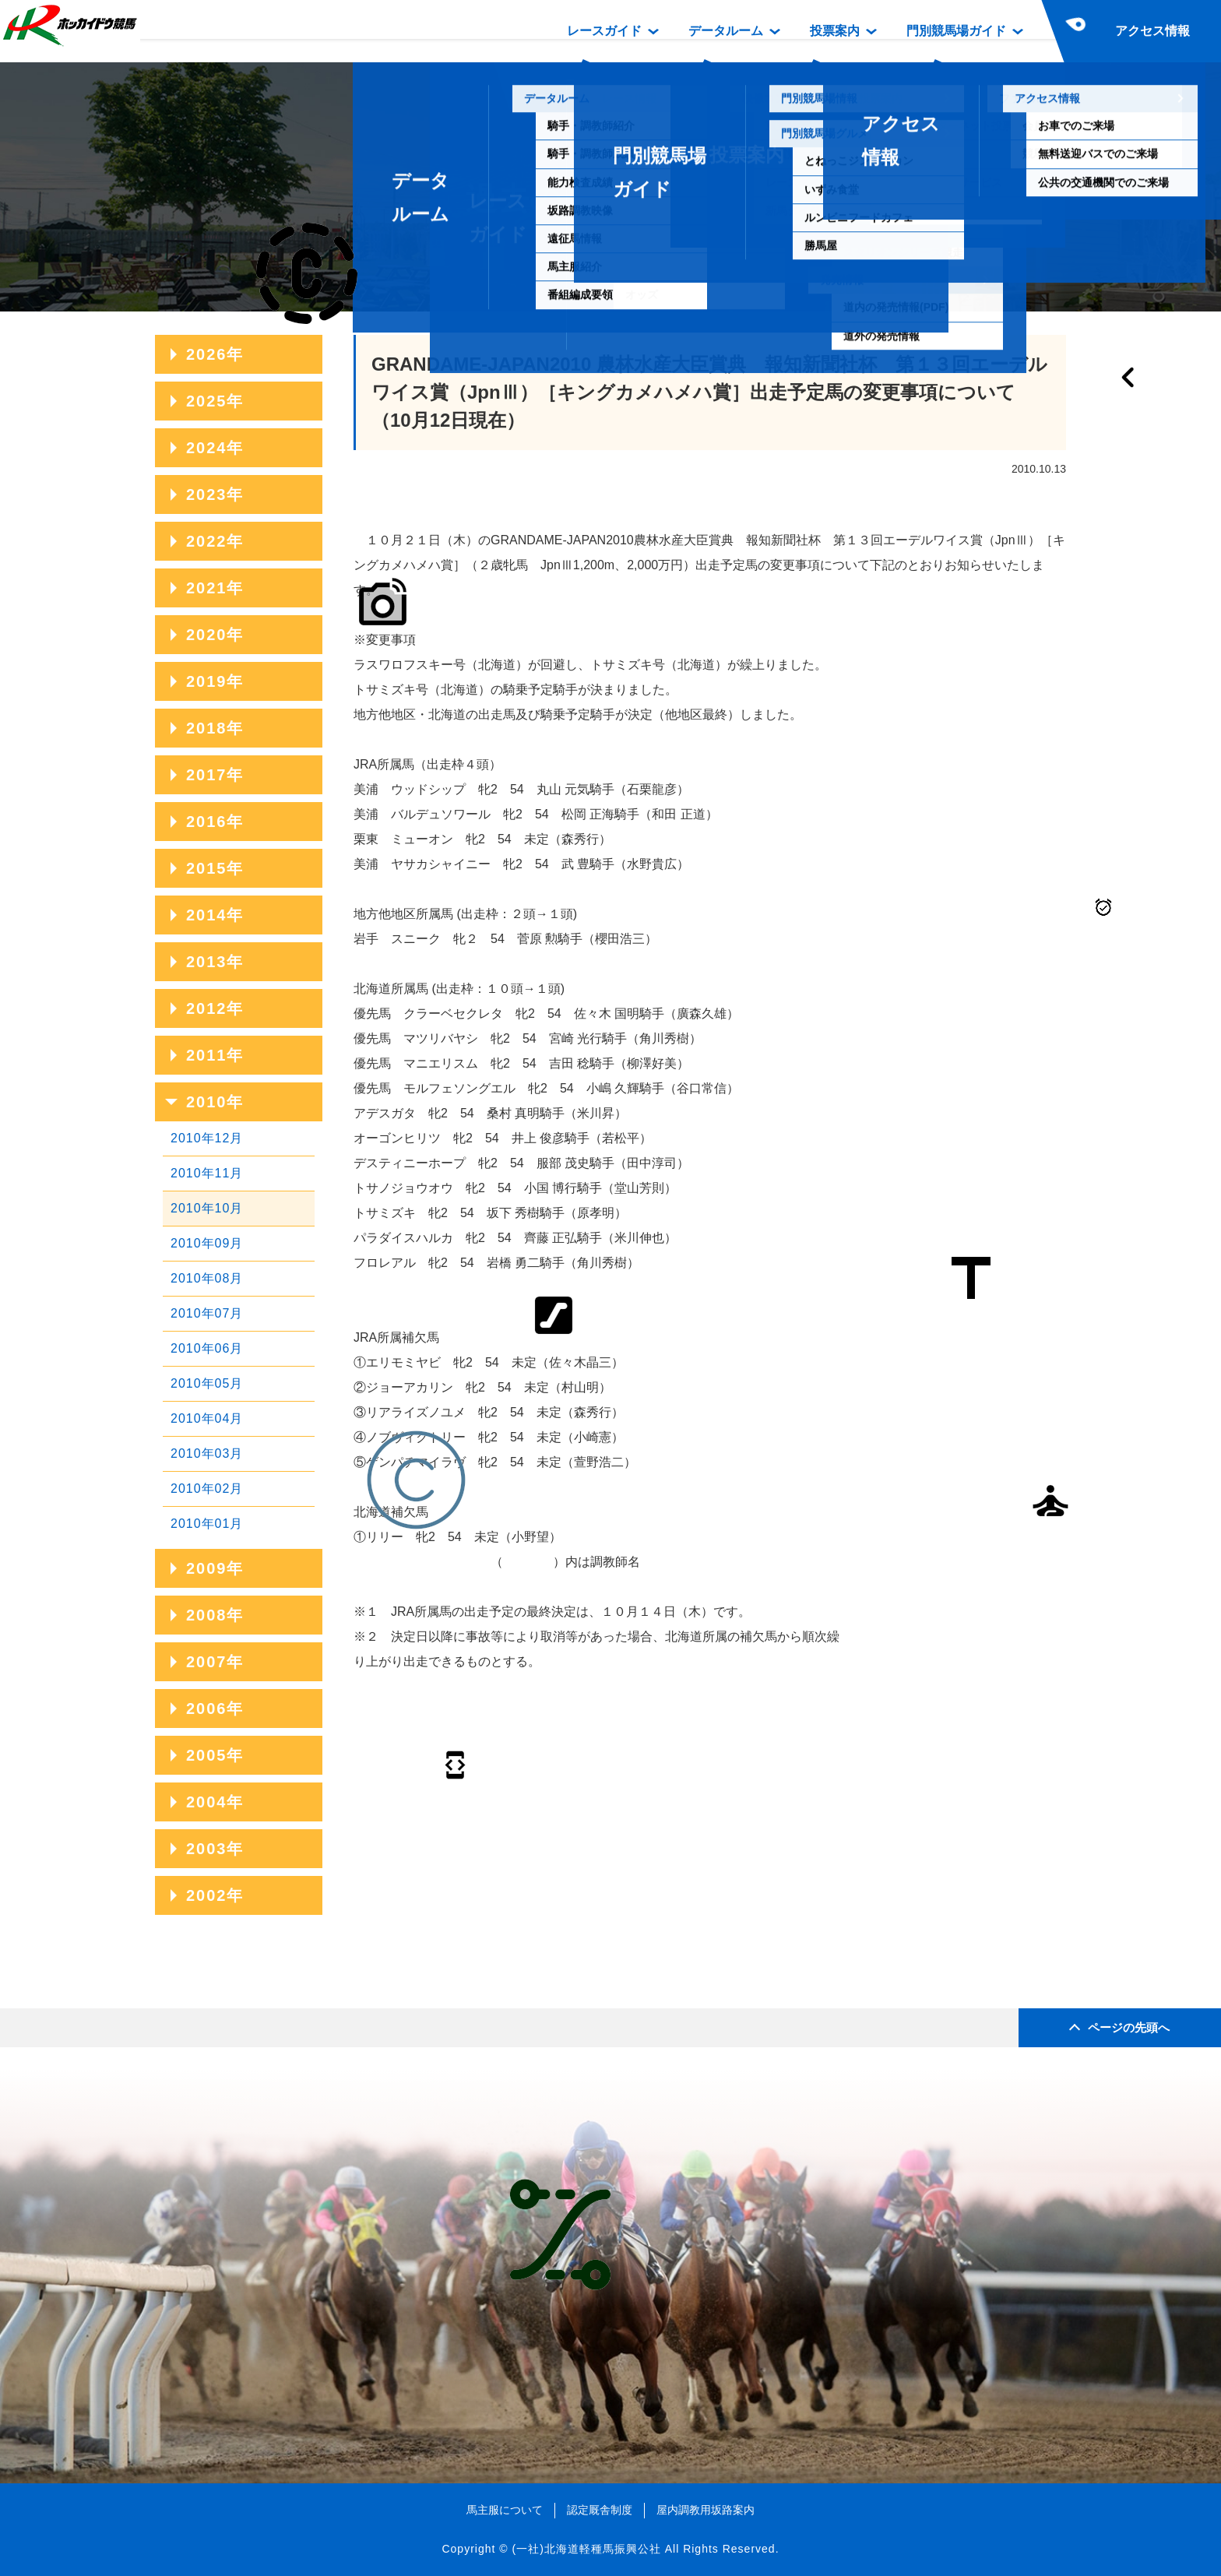 The image size is (1221, 2576). What do you see at coordinates (971, 1279) in the screenshot?
I see `add a title or heading to your document` at bounding box center [971, 1279].